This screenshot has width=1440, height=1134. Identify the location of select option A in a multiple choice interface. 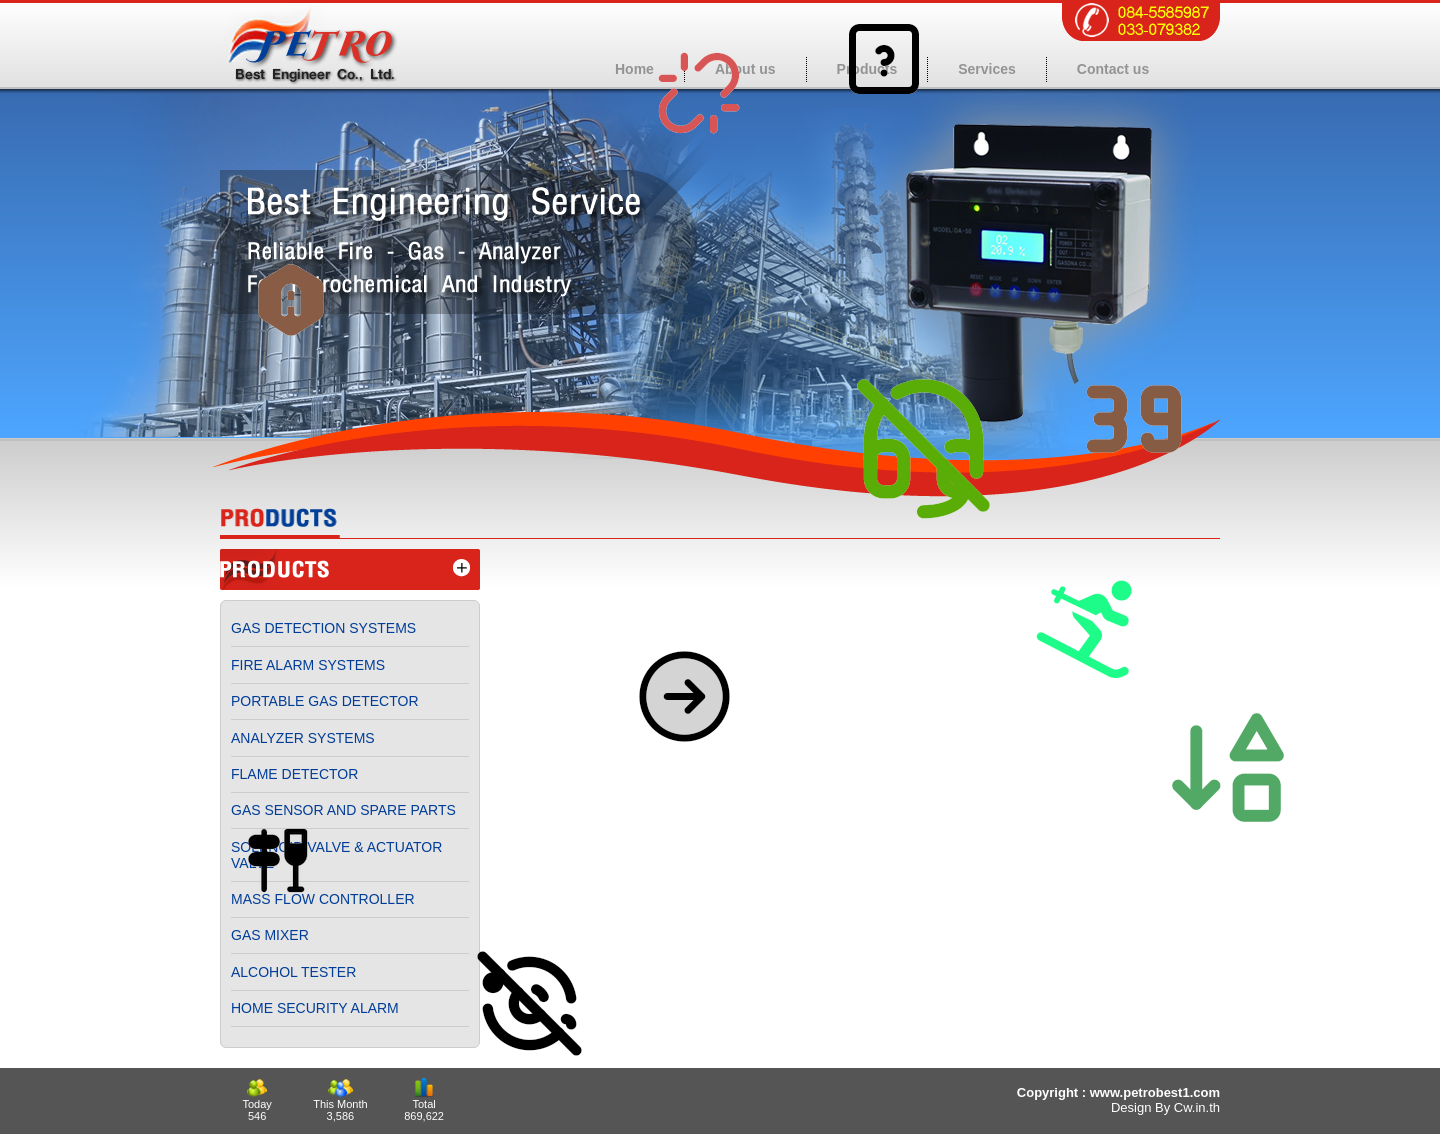
(291, 300).